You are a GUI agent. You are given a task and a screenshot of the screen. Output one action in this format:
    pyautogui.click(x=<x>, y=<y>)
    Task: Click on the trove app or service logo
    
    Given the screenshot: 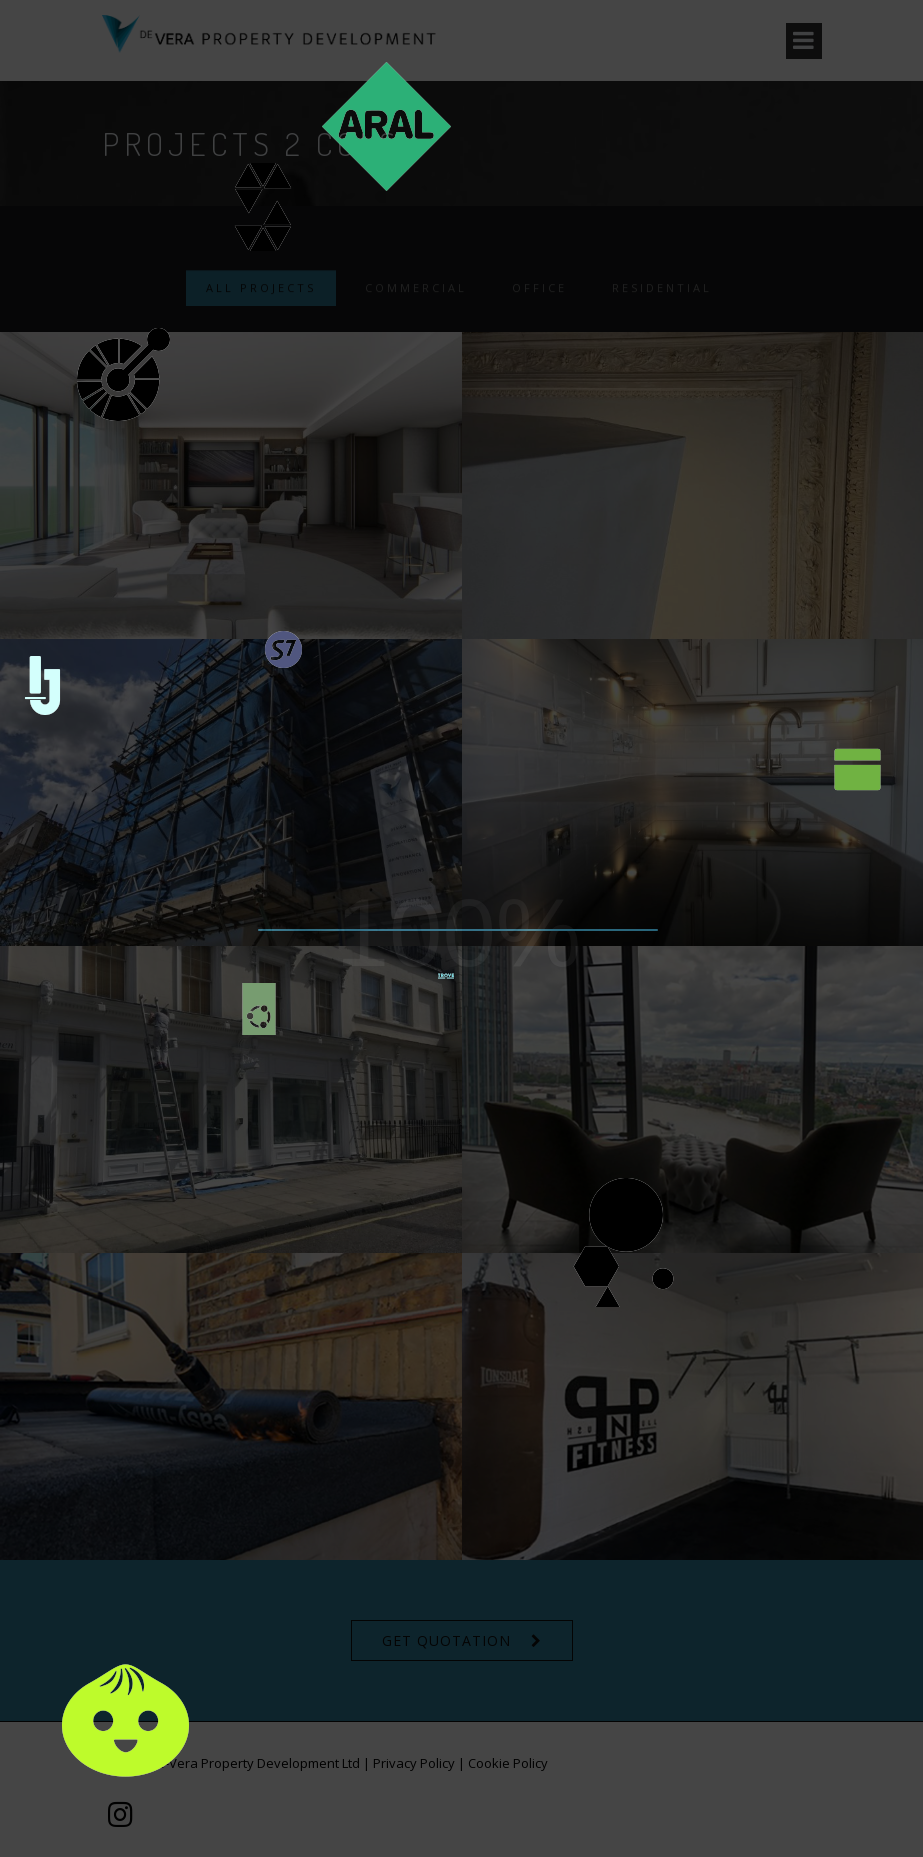 What is the action you would take?
    pyautogui.click(x=446, y=976)
    